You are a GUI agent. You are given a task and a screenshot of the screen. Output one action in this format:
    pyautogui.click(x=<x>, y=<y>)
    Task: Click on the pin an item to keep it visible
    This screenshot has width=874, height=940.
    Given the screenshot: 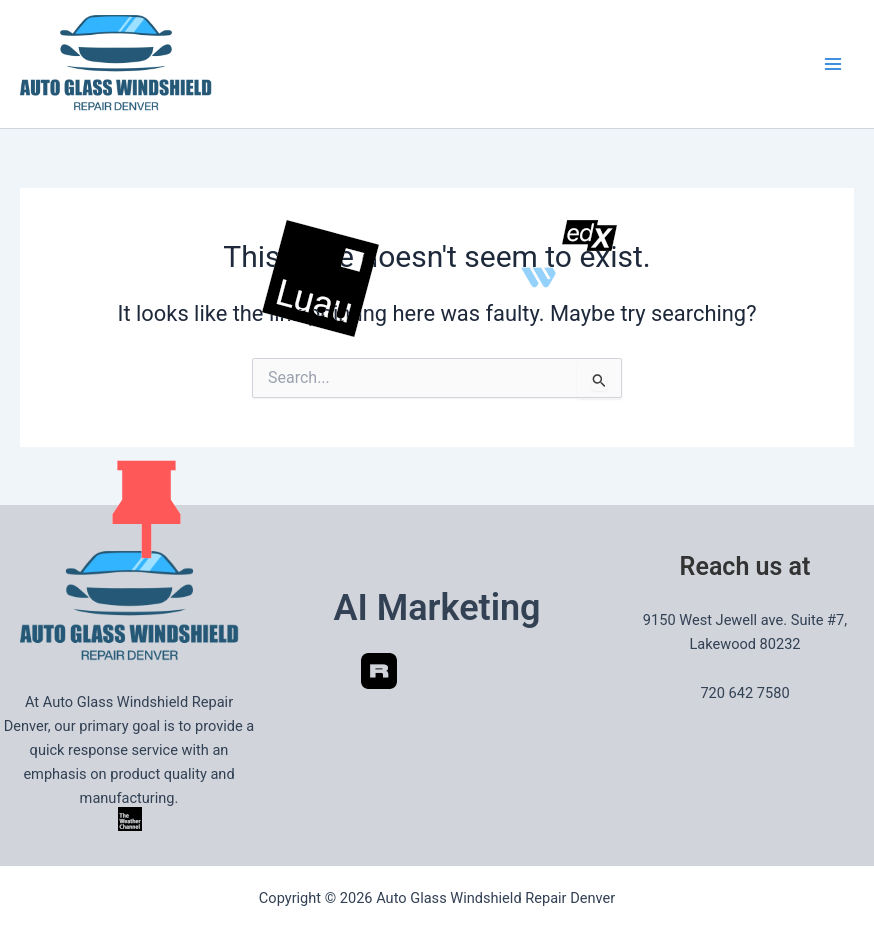 What is the action you would take?
    pyautogui.click(x=146, y=504)
    